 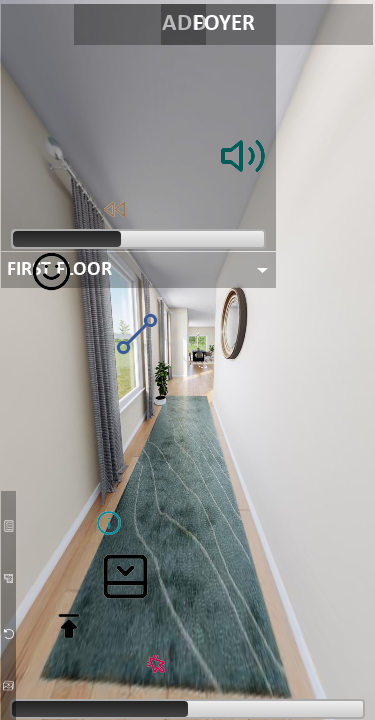 I want to click on publish or upload content, so click(x=69, y=626).